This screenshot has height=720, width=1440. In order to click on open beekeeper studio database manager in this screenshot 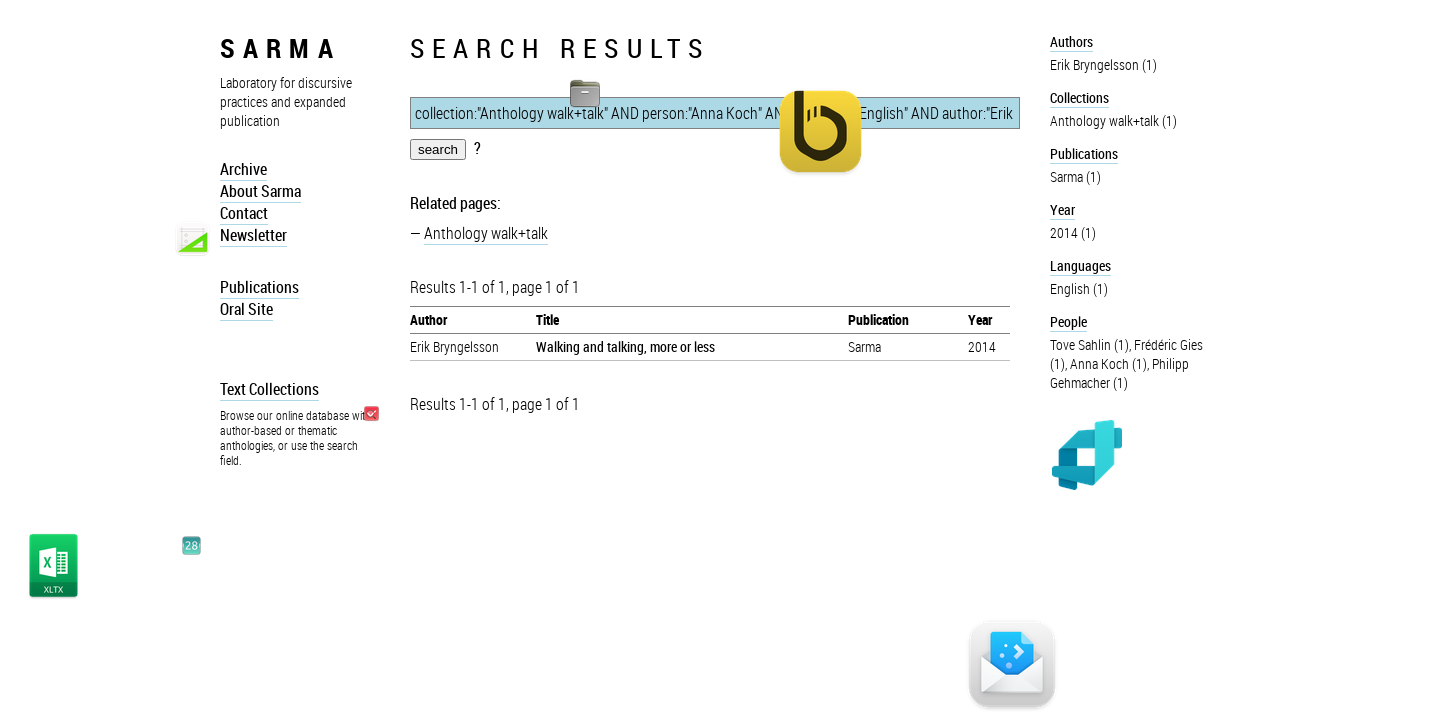, I will do `click(820, 131)`.